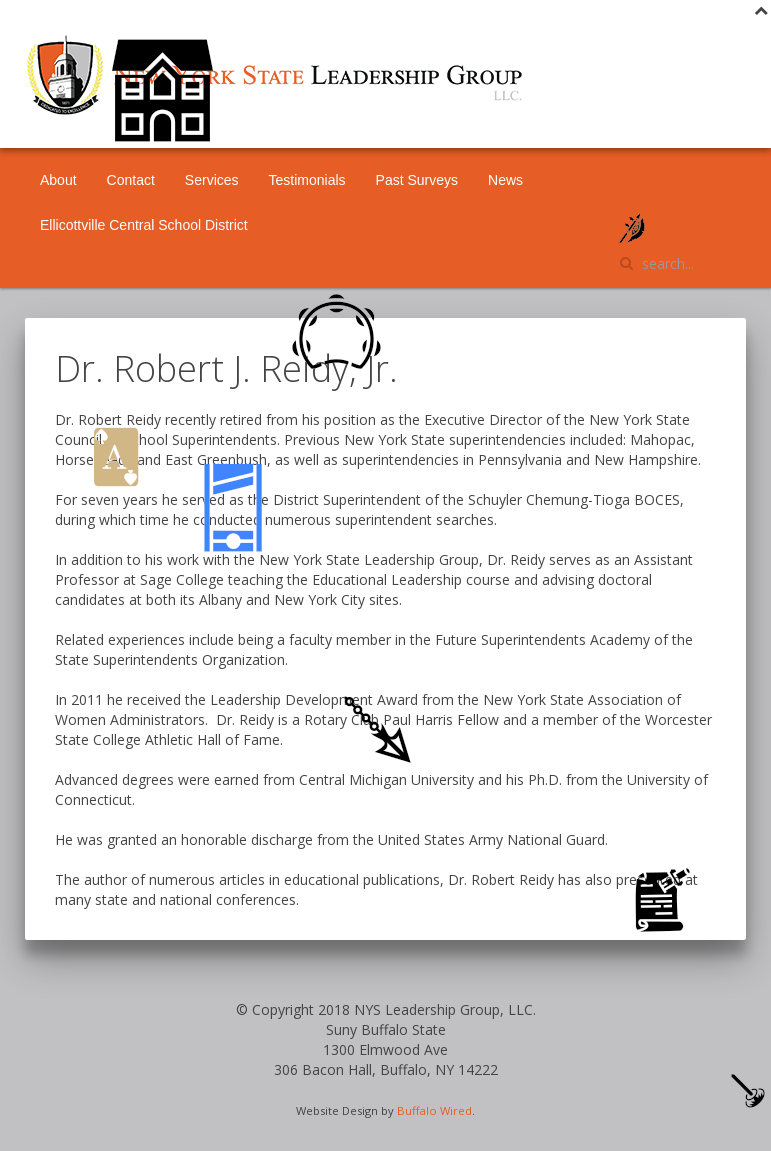 This screenshot has width=771, height=1151. What do you see at coordinates (748, 1091) in the screenshot?
I see `fire ion cannon weapon ability` at bounding box center [748, 1091].